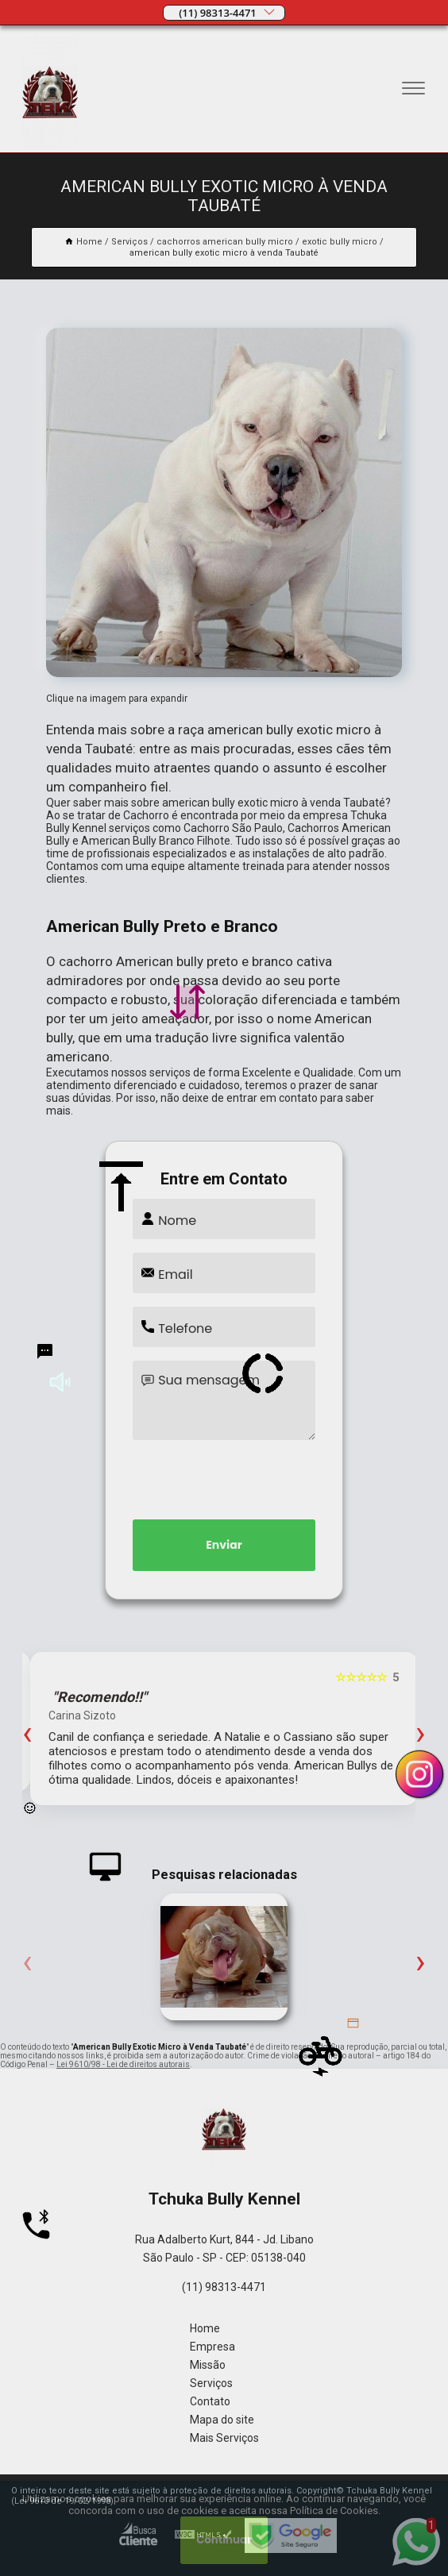  Describe the element at coordinates (320, 2056) in the screenshot. I see `select electric bike as transportation mode` at that location.